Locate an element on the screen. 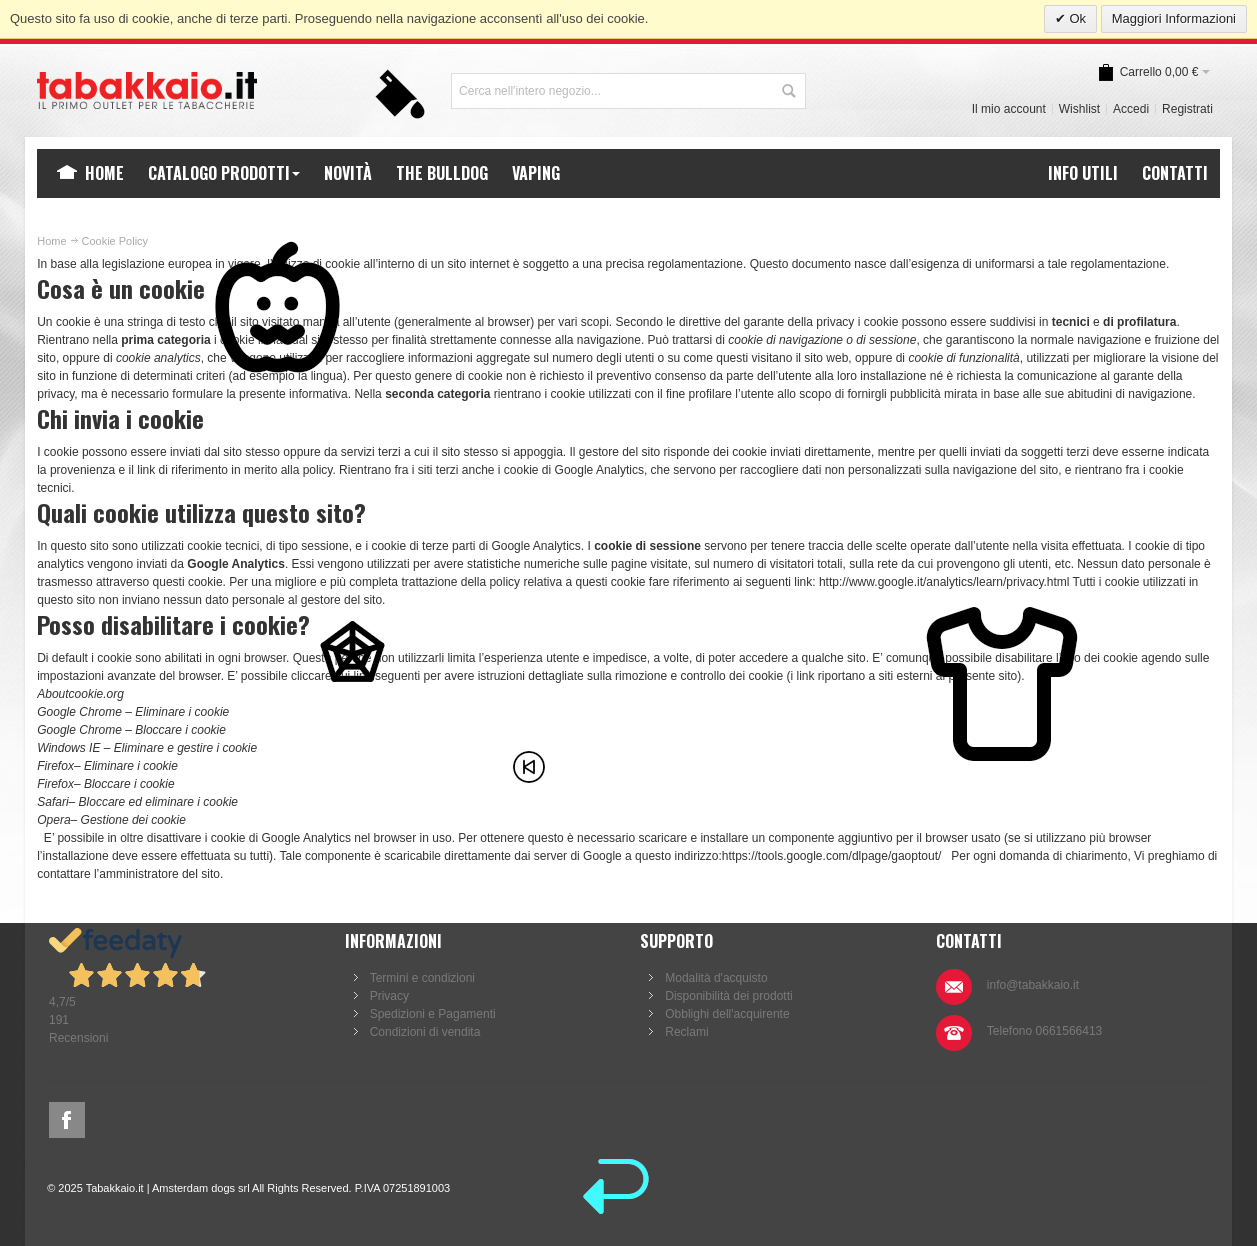 The width and height of the screenshot is (1257, 1246). access halloween-themed content or settings is located at coordinates (277, 310).